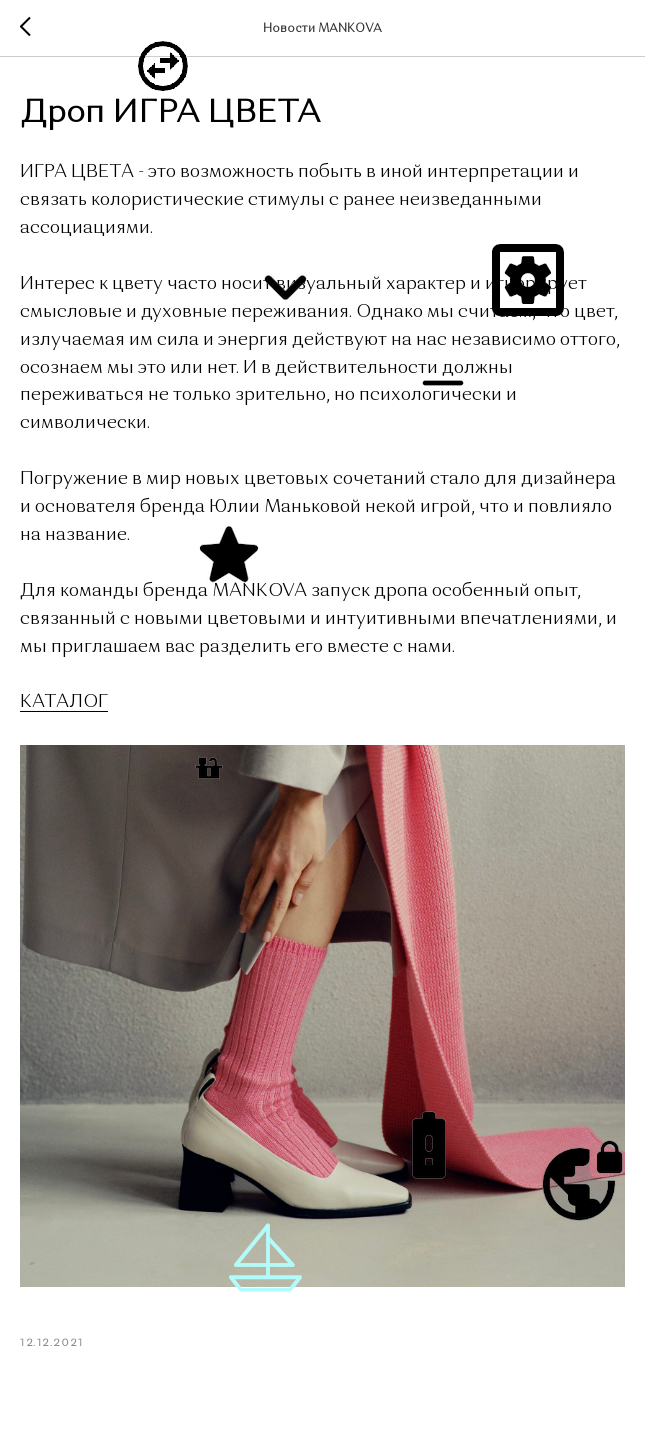  Describe the element at coordinates (229, 555) in the screenshot. I see `add item to favorites` at that location.